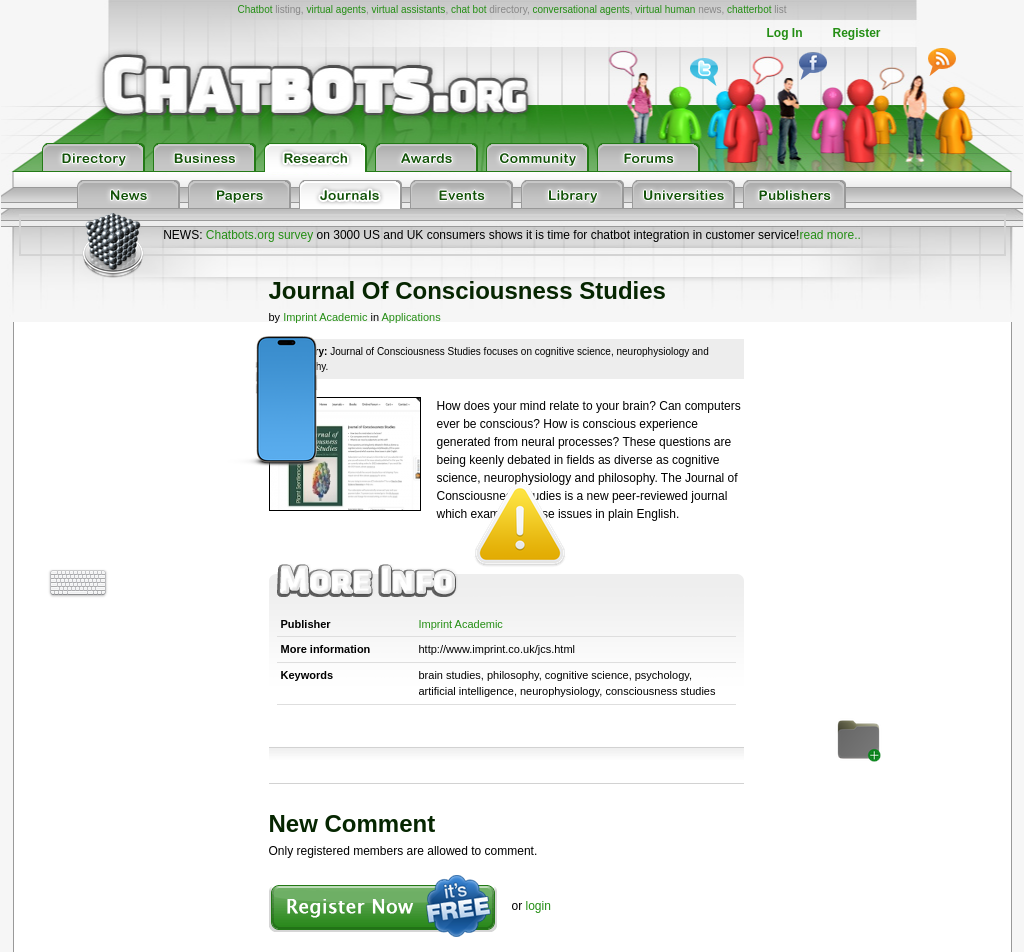 The image size is (1024, 952). I want to click on manage connected iPhone device, so click(286, 401).